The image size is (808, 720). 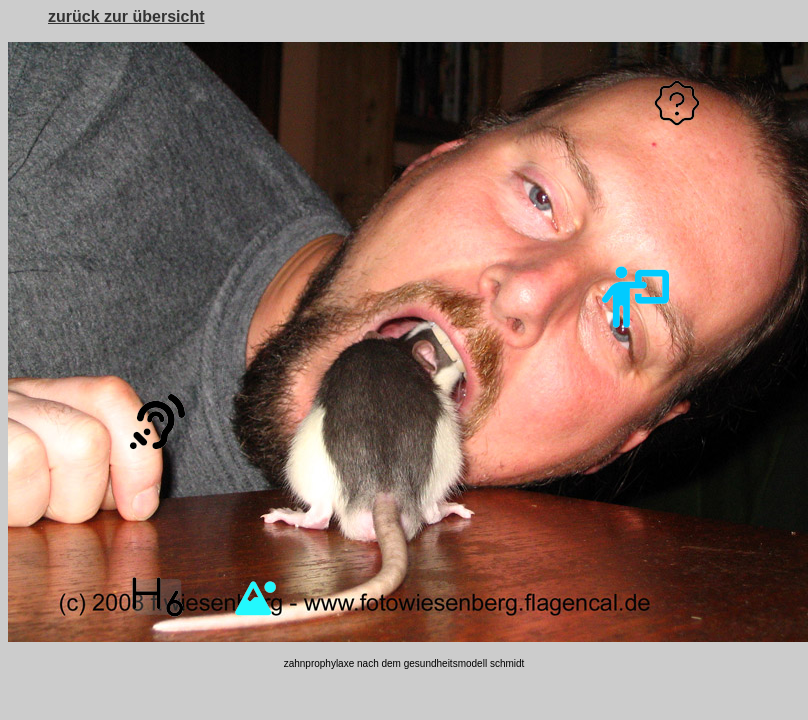 What do you see at coordinates (157, 421) in the screenshot?
I see `enable accessibility audio features` at bounding box center [157, 421].